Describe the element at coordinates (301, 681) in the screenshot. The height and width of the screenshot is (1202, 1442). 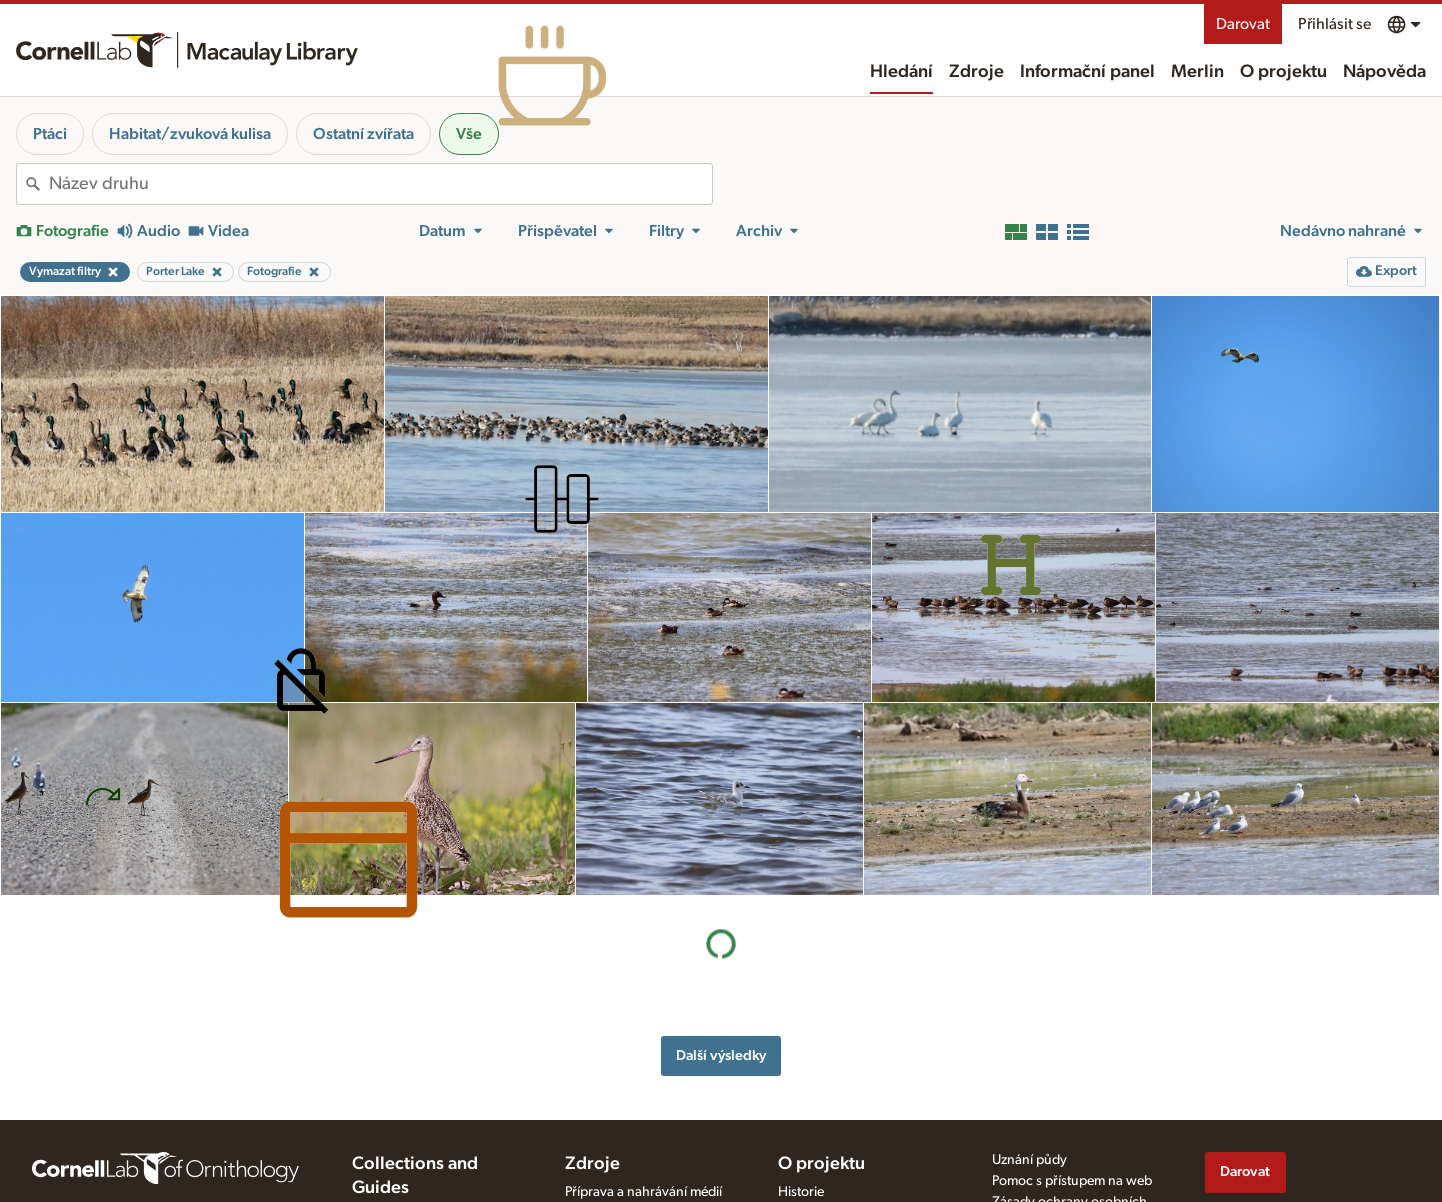
I see `indicates an unencrypted or insecure email connection` at that location.